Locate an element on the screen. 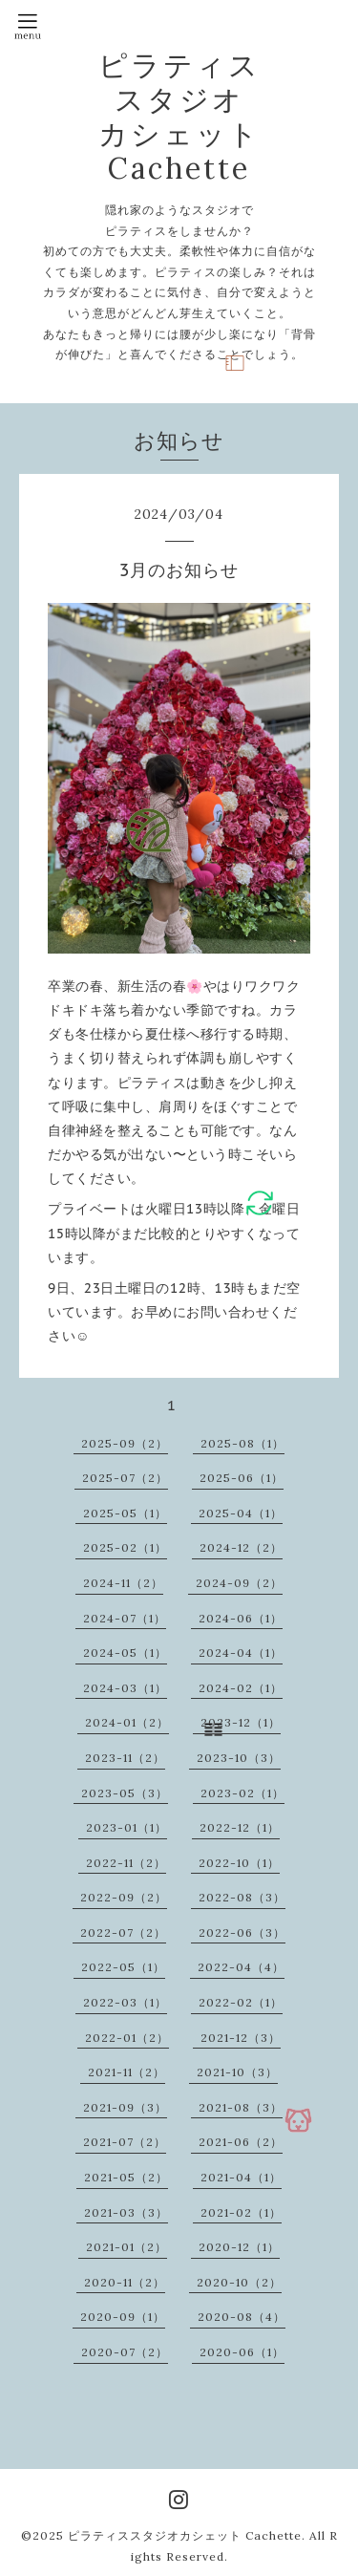  access knitting or crafting projects is located at coordinates (148, 830).